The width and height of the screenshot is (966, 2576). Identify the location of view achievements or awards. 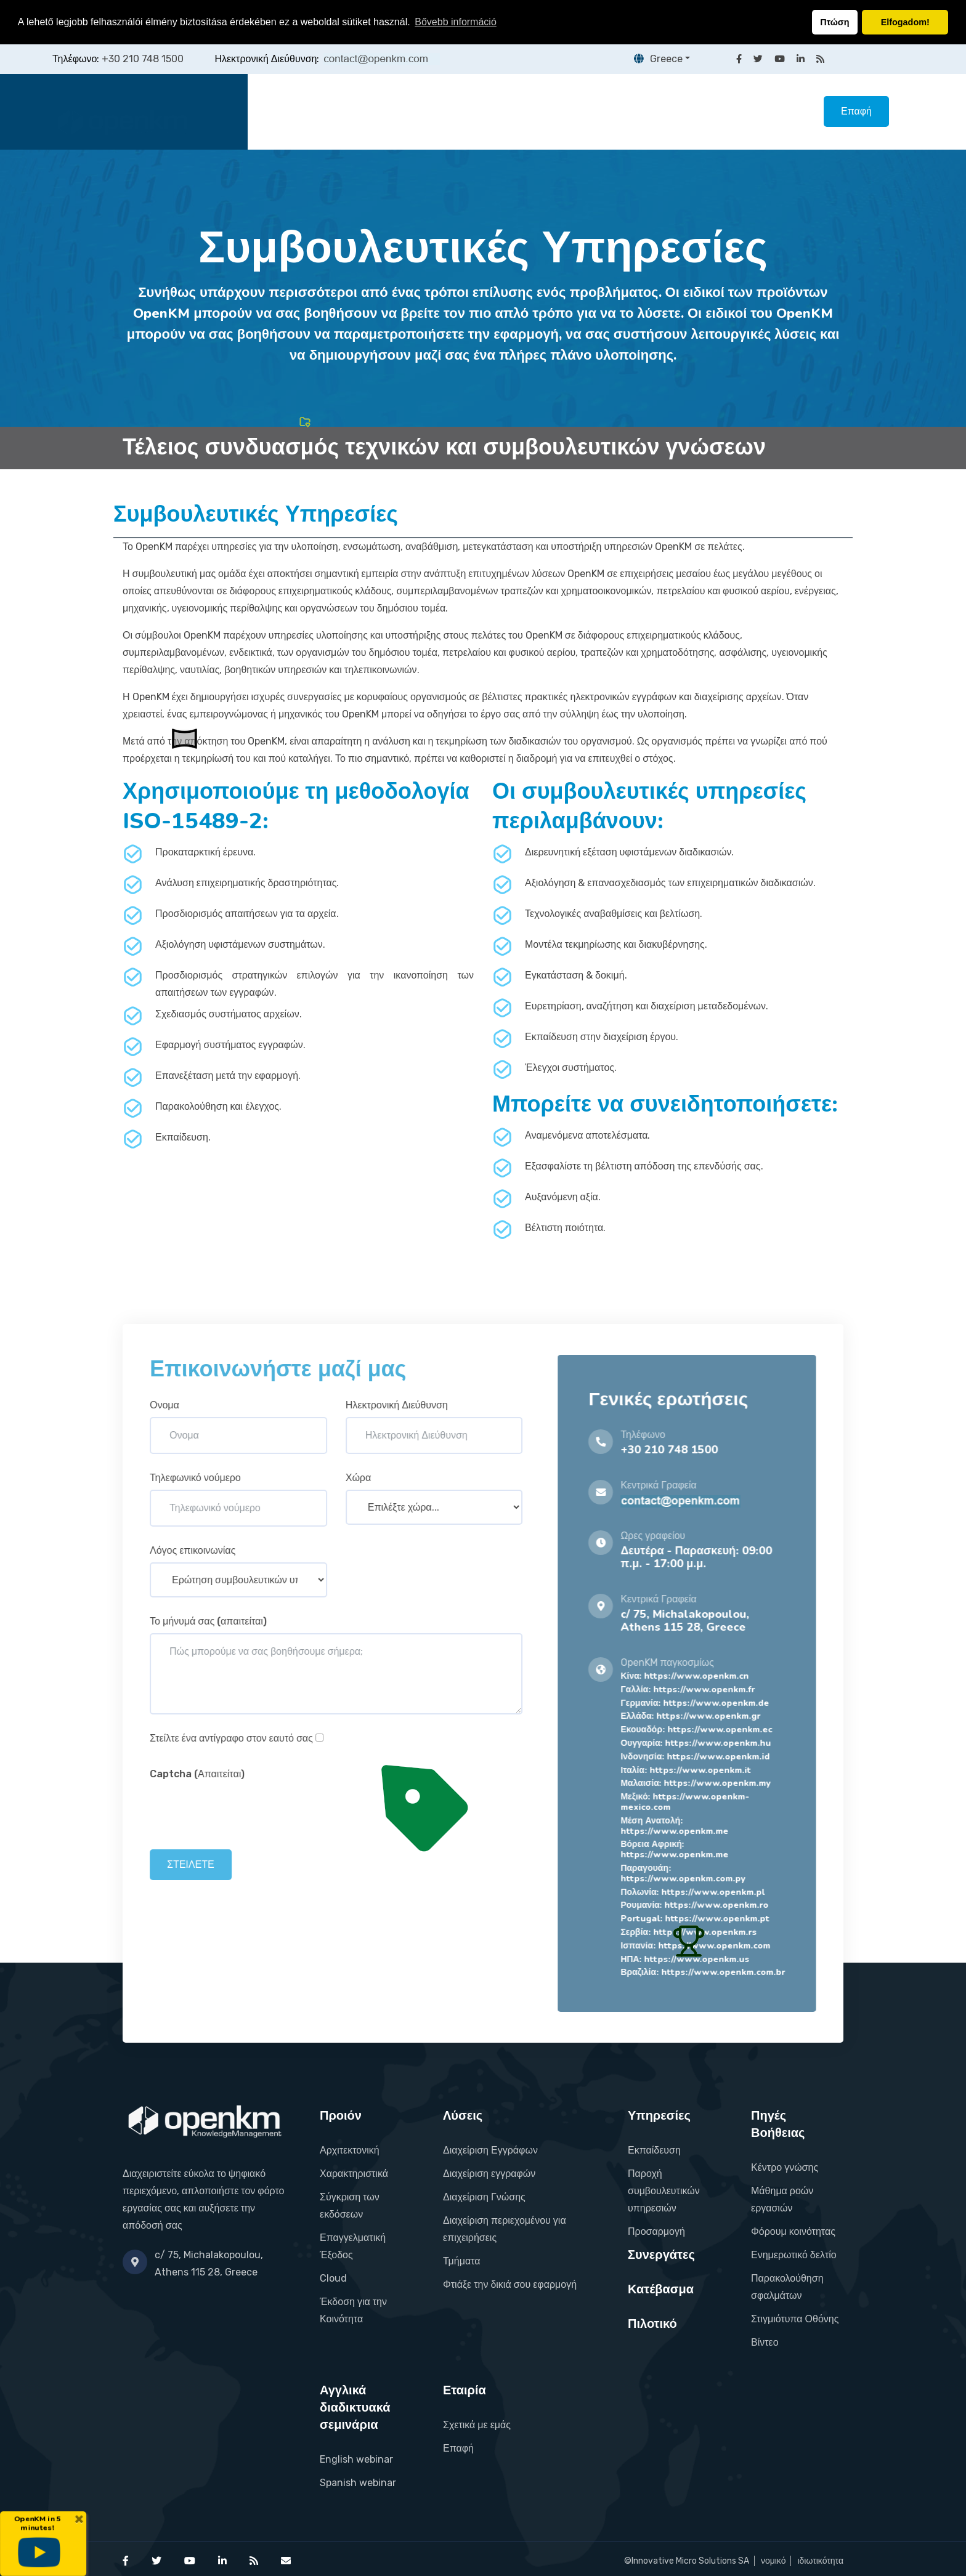
(689, 1941).